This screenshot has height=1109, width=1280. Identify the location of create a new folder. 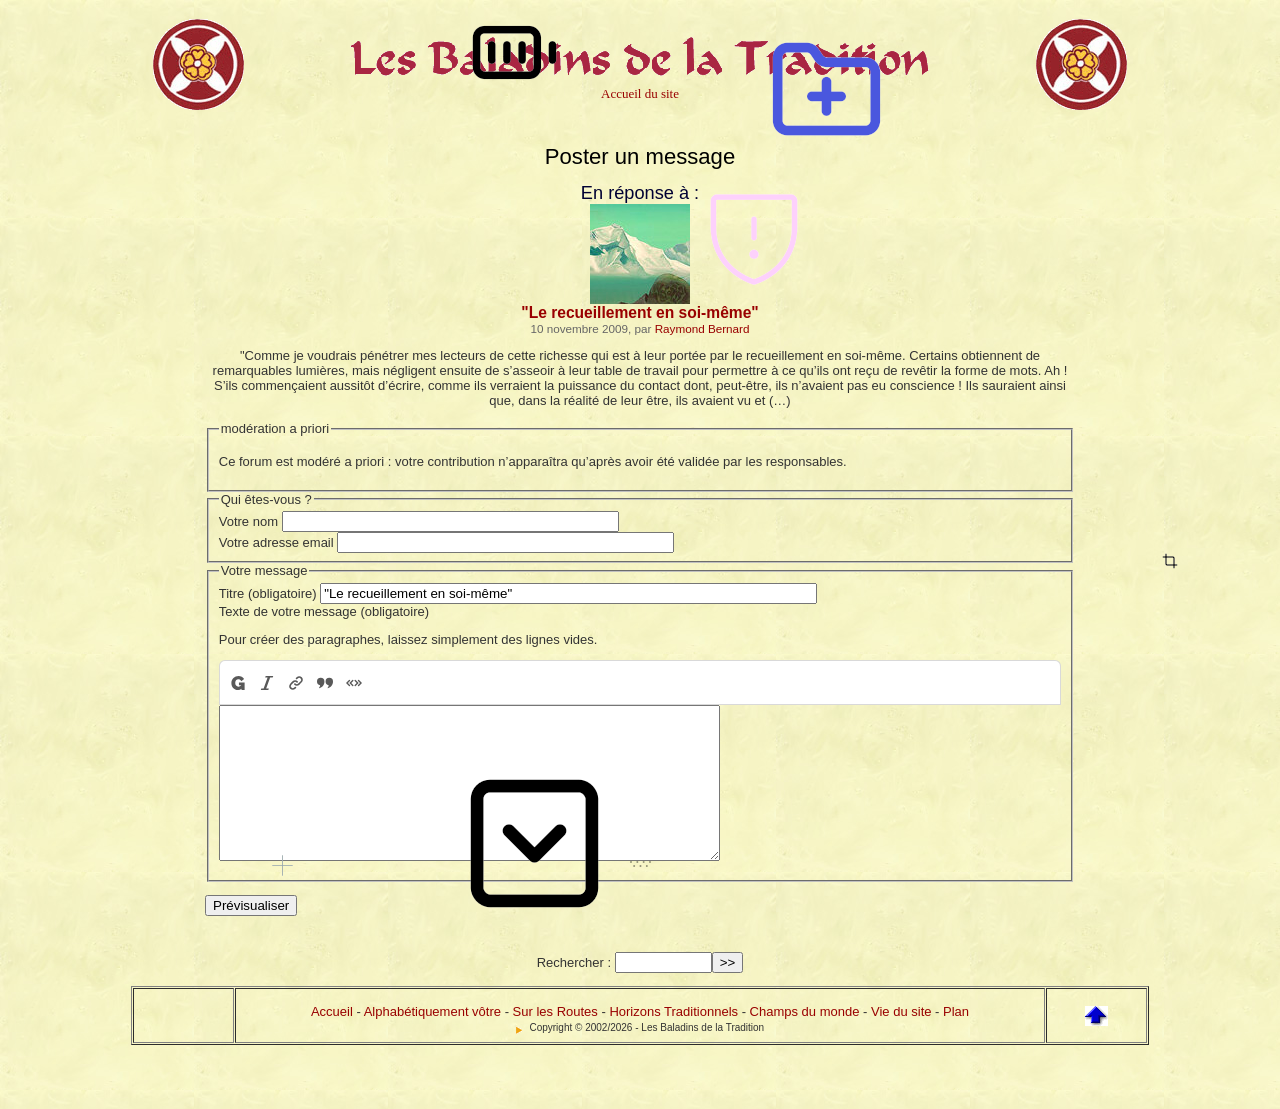
(826, 91).